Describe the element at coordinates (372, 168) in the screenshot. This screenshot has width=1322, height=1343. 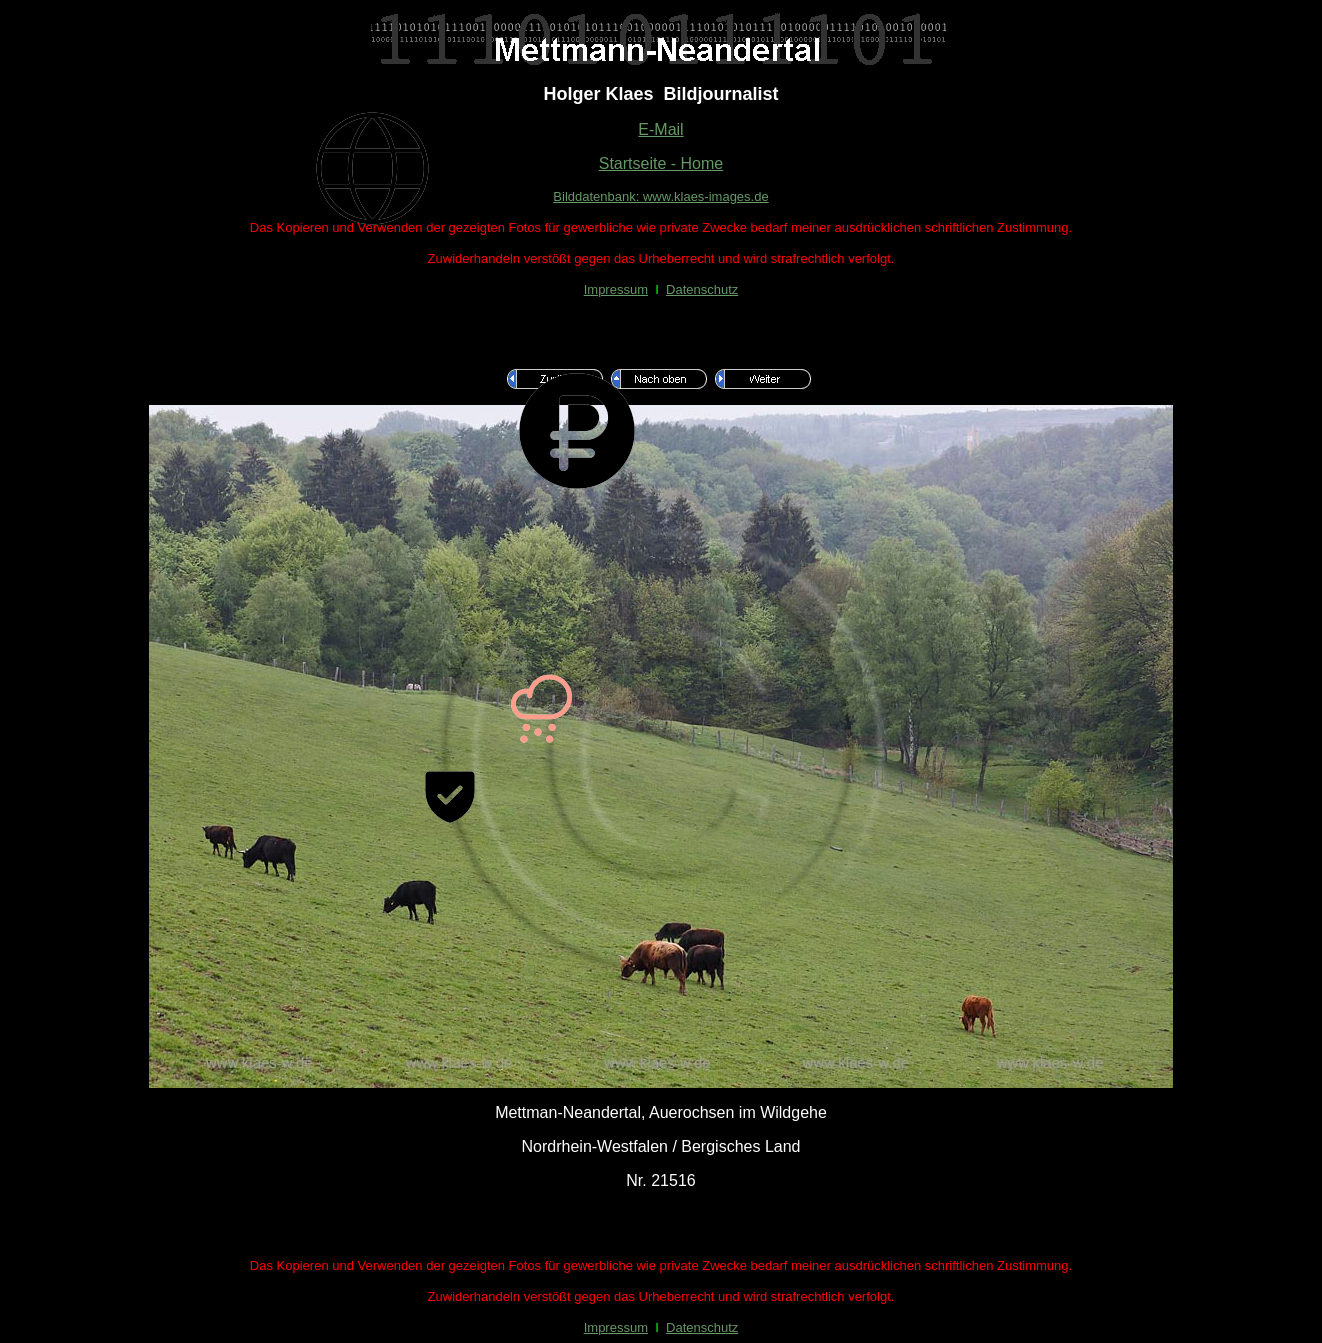
I see `switch to global or worldwide view` at that location.